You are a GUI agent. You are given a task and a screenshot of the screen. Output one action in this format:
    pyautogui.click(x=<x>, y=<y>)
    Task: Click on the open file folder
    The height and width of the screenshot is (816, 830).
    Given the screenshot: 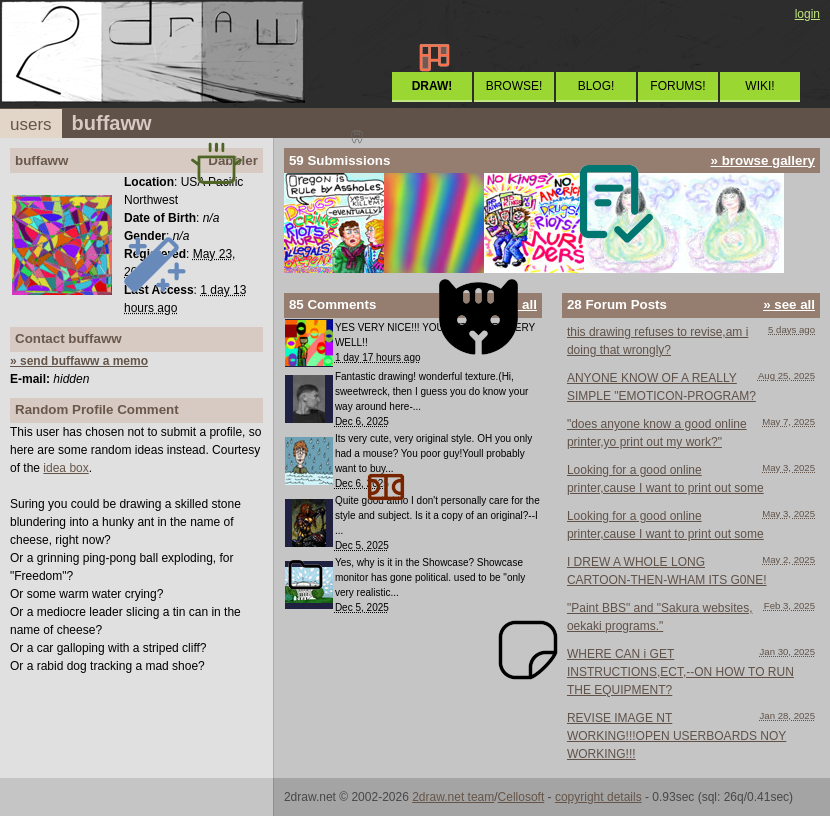 What is the action you would take?
    pyautogui.click(x=305, y=575)
    